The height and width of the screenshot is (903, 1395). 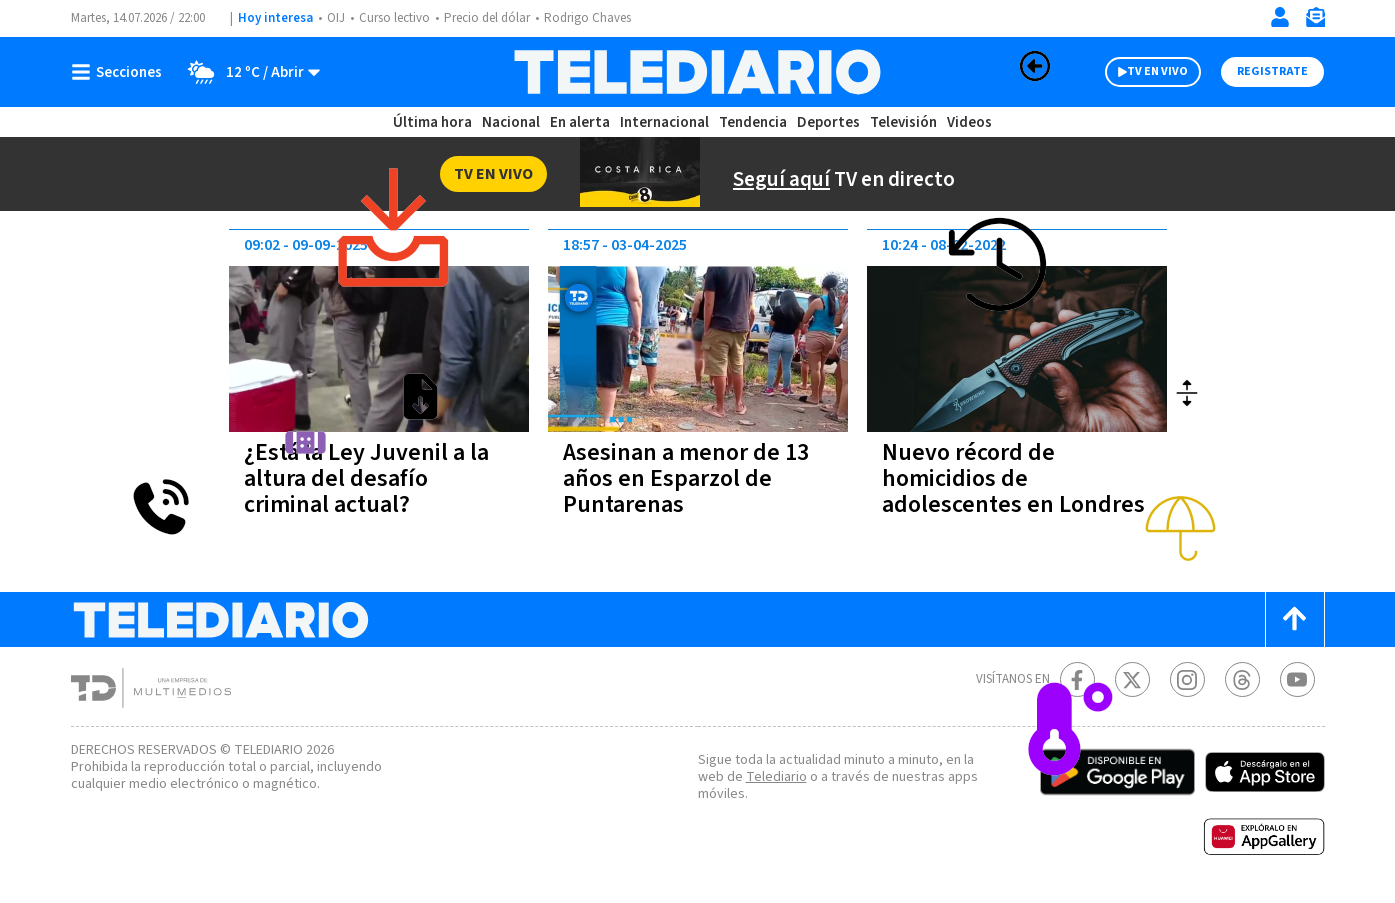 What do you see at coordinates (305, 442) in the screenshot?
I see `access first aid or medical resources` at bounding box center [305, 442].